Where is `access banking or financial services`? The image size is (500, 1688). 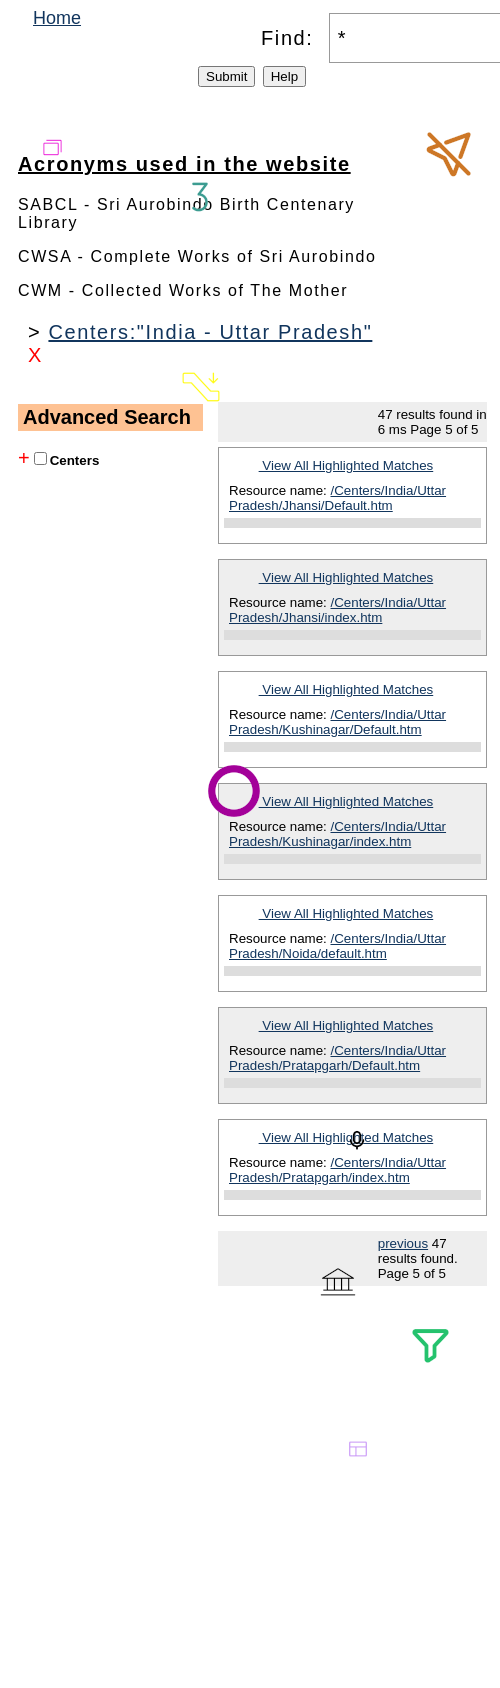
access banking or financial services is located at coordinates (338, 1283).